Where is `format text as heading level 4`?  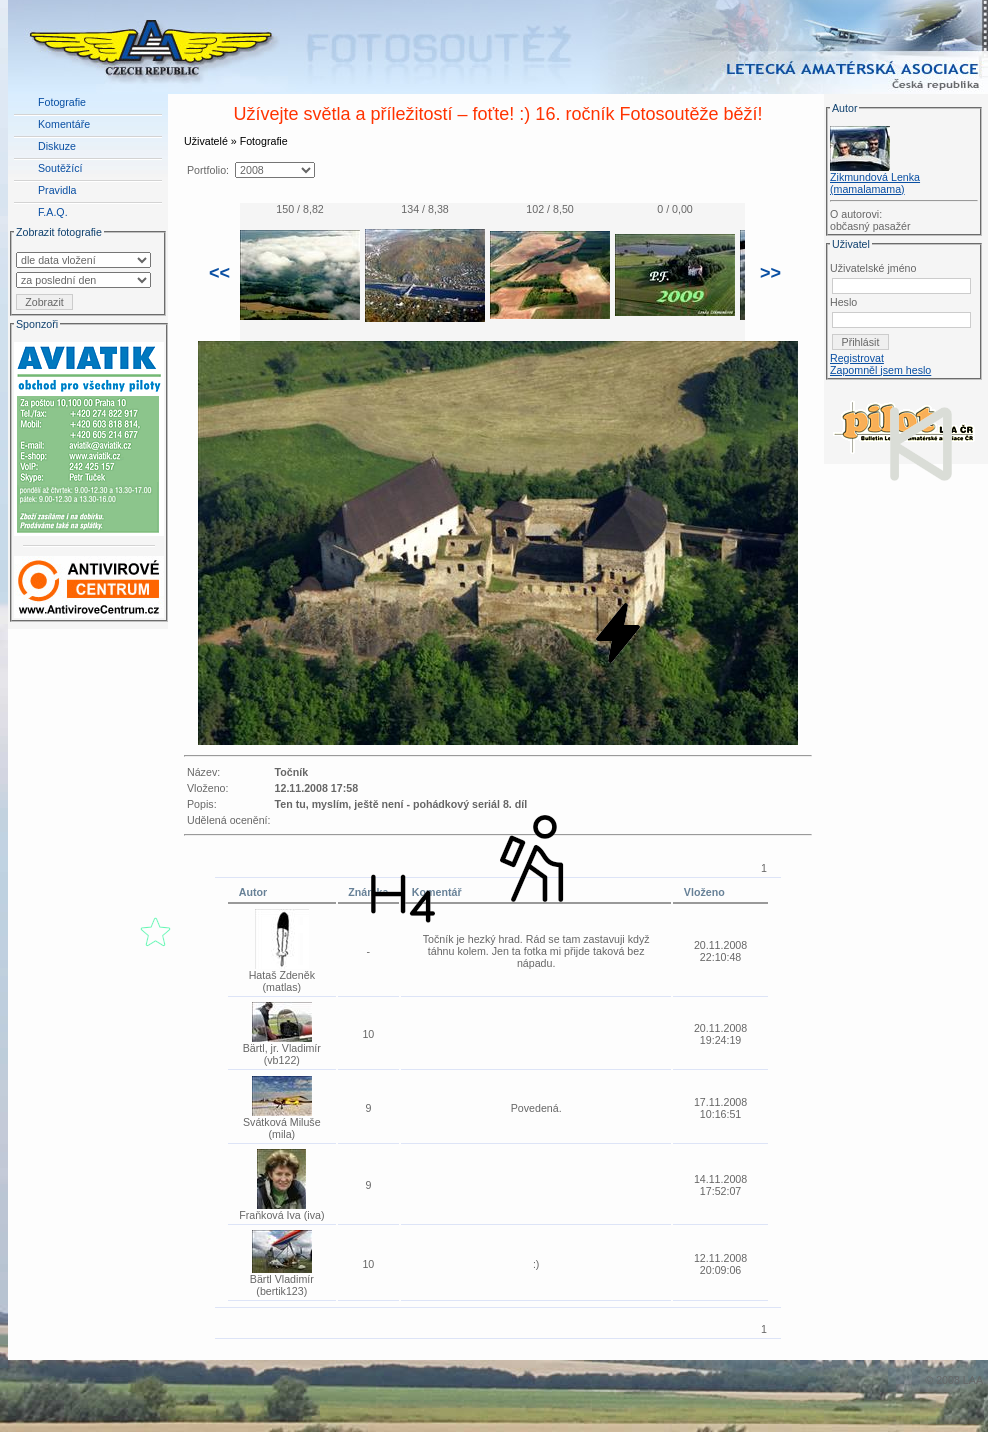
format text as heading level 4 is located at coordinates (398, 897).